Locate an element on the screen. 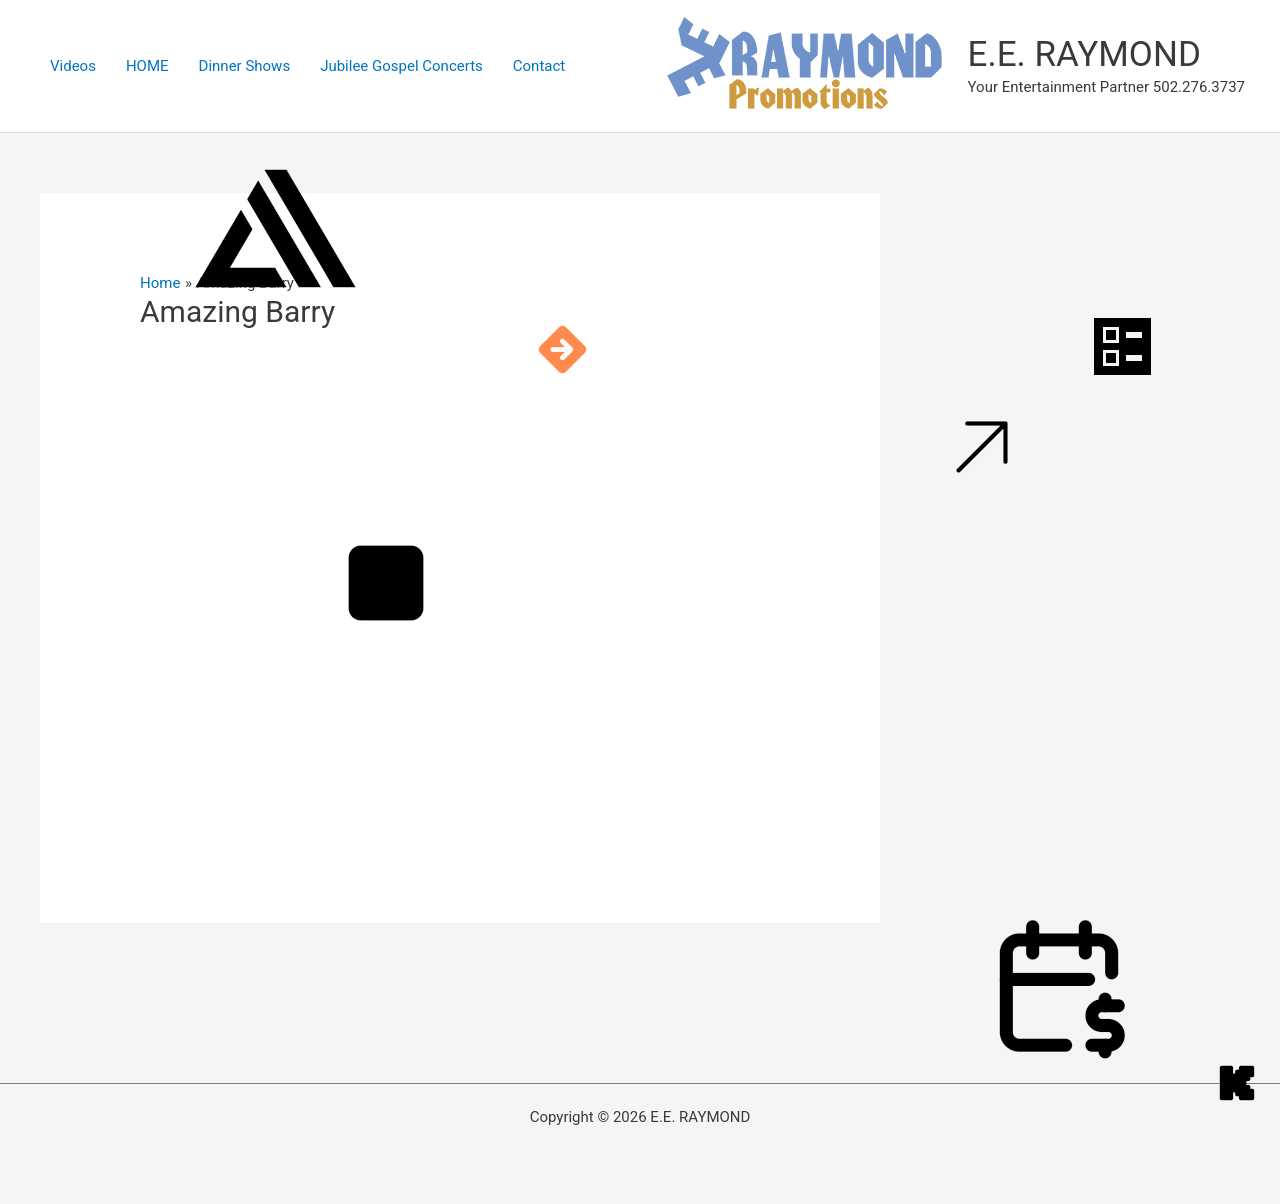  view payment schedule or billing dates is located at coordinates (1059, 986).